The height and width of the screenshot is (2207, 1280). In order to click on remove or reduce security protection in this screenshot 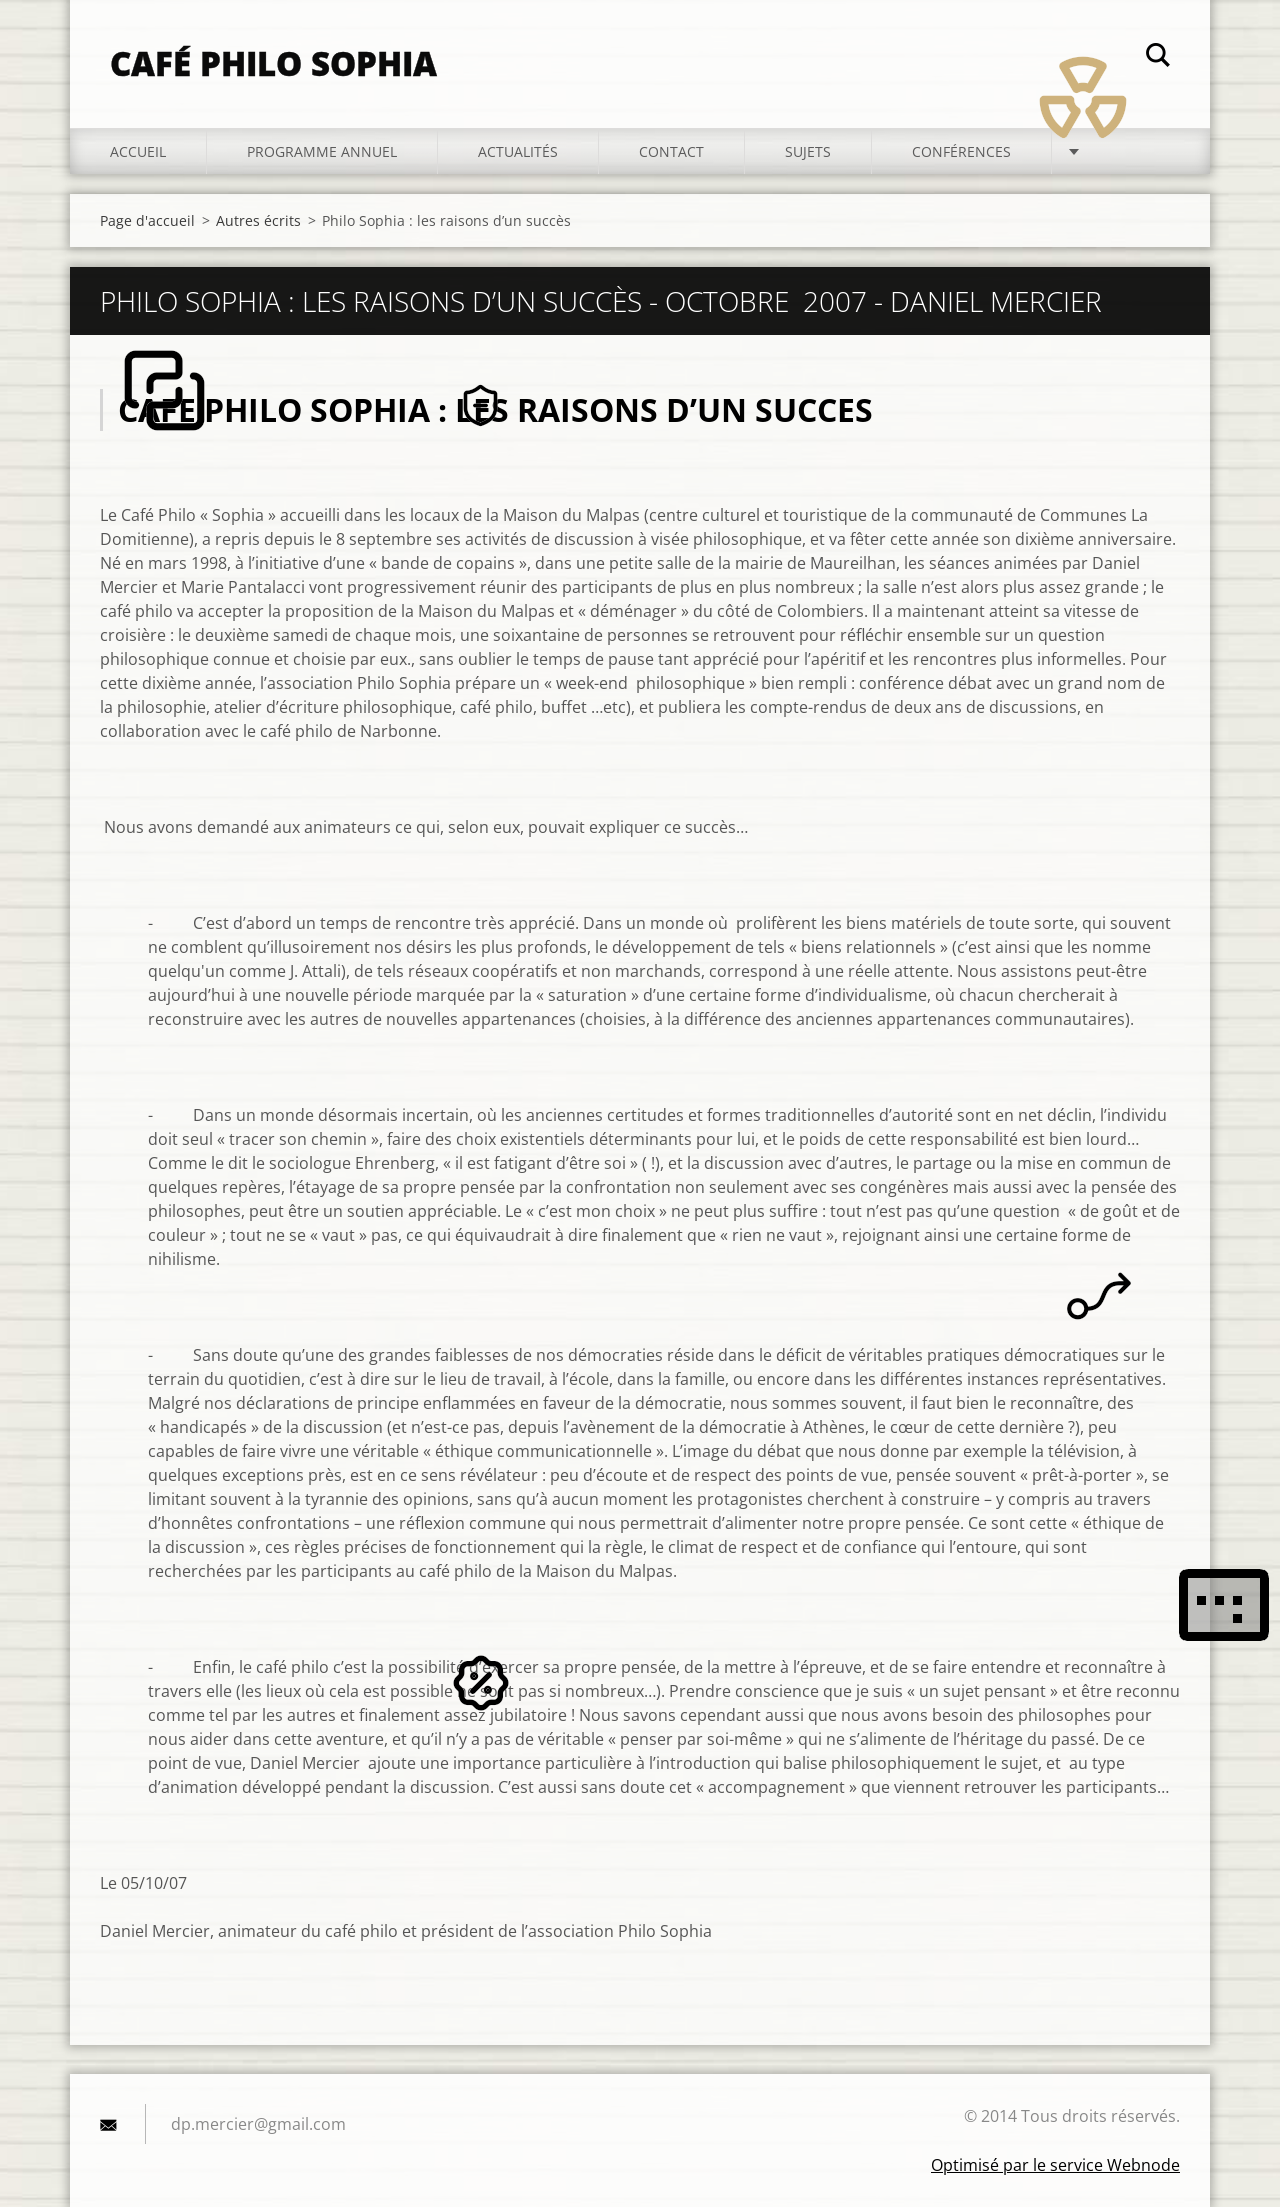, I will do `click(480, 405)`.